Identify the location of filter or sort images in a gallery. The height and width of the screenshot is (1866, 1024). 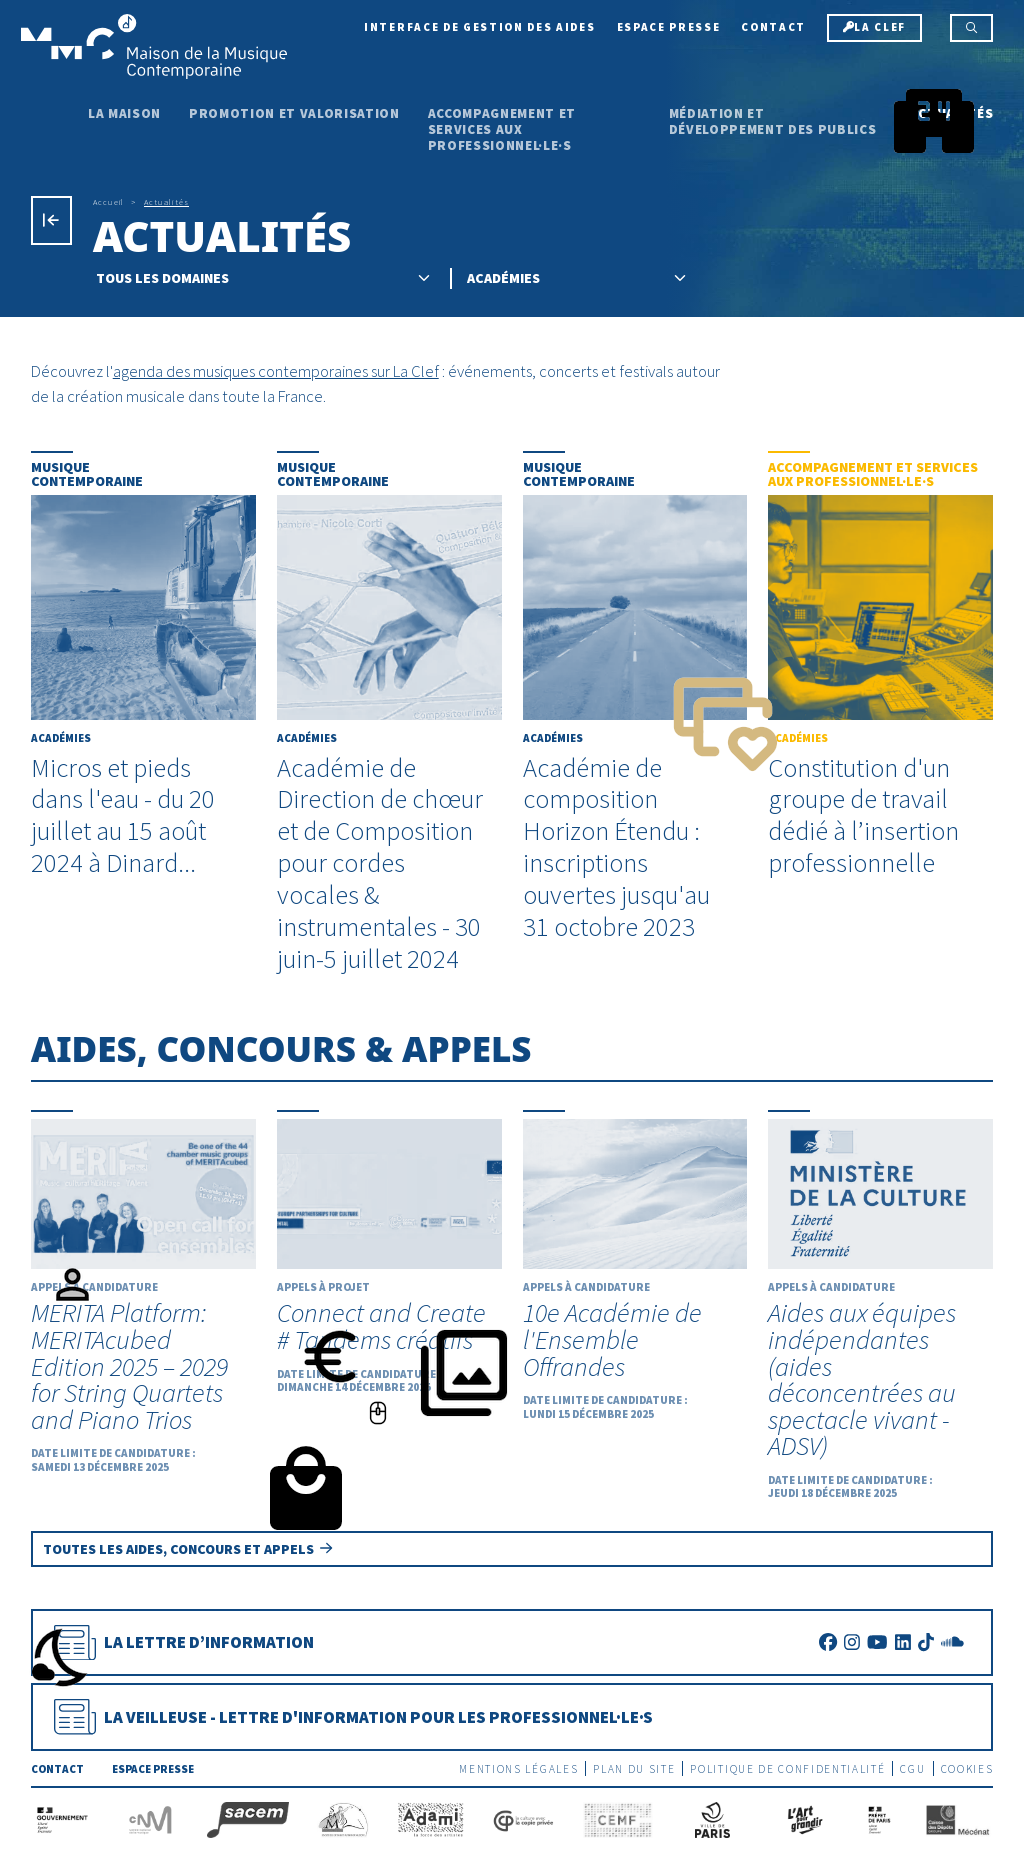
(464, 1373).